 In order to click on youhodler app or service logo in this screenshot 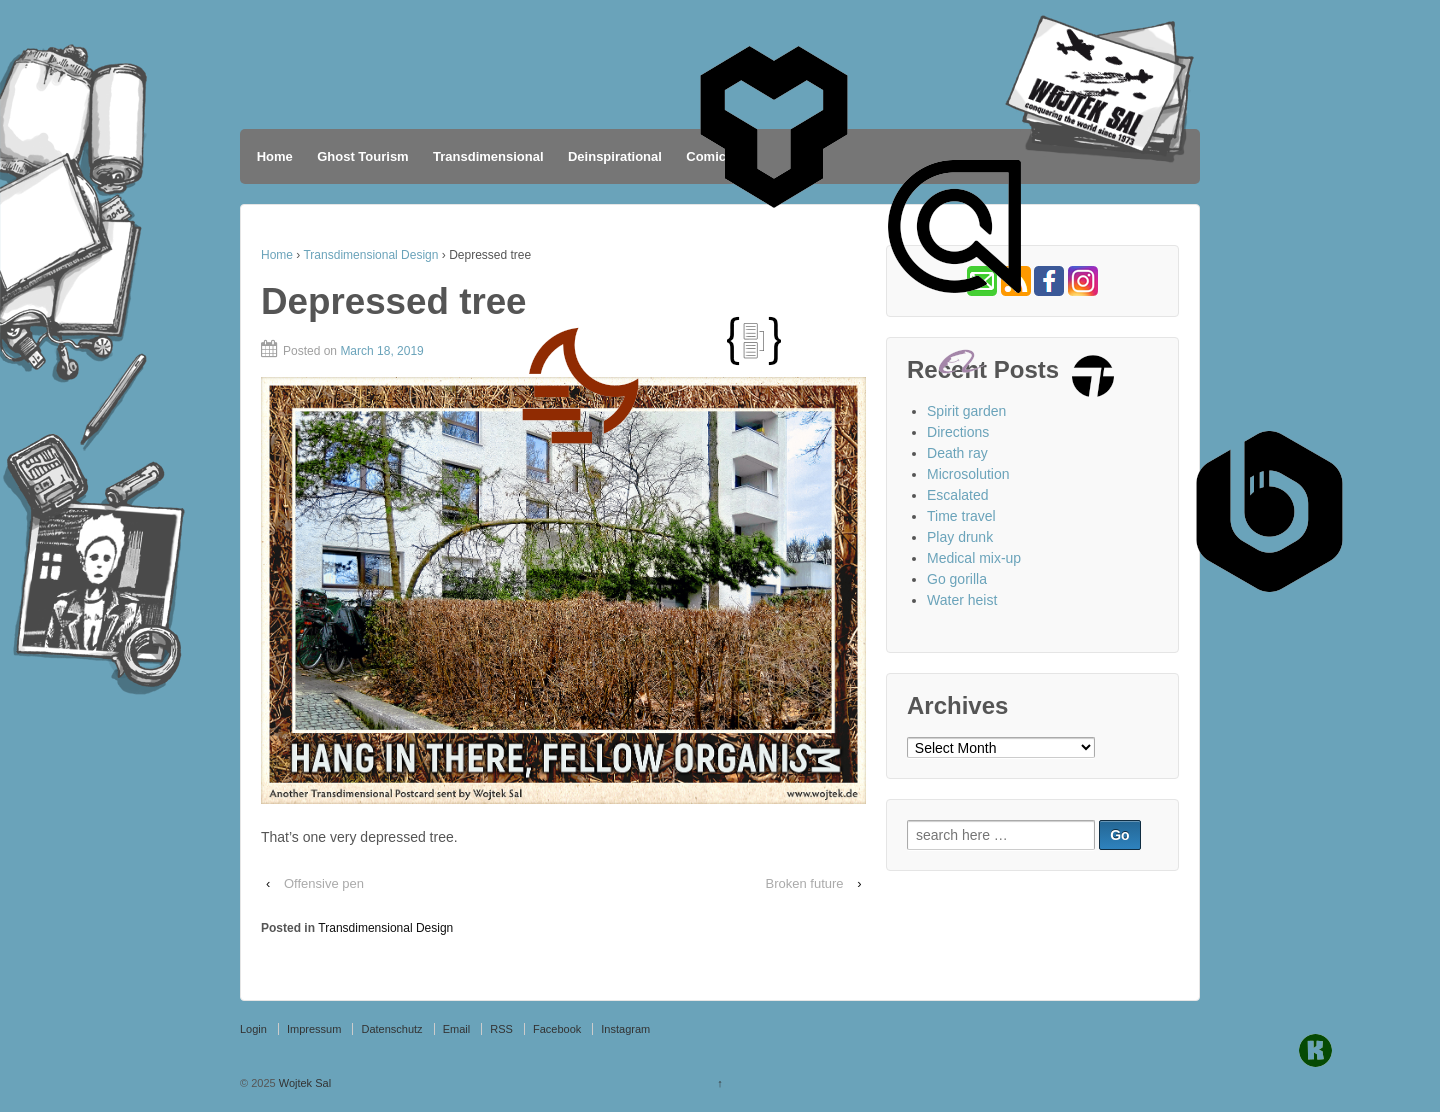, I will do `click(774, 127)`.